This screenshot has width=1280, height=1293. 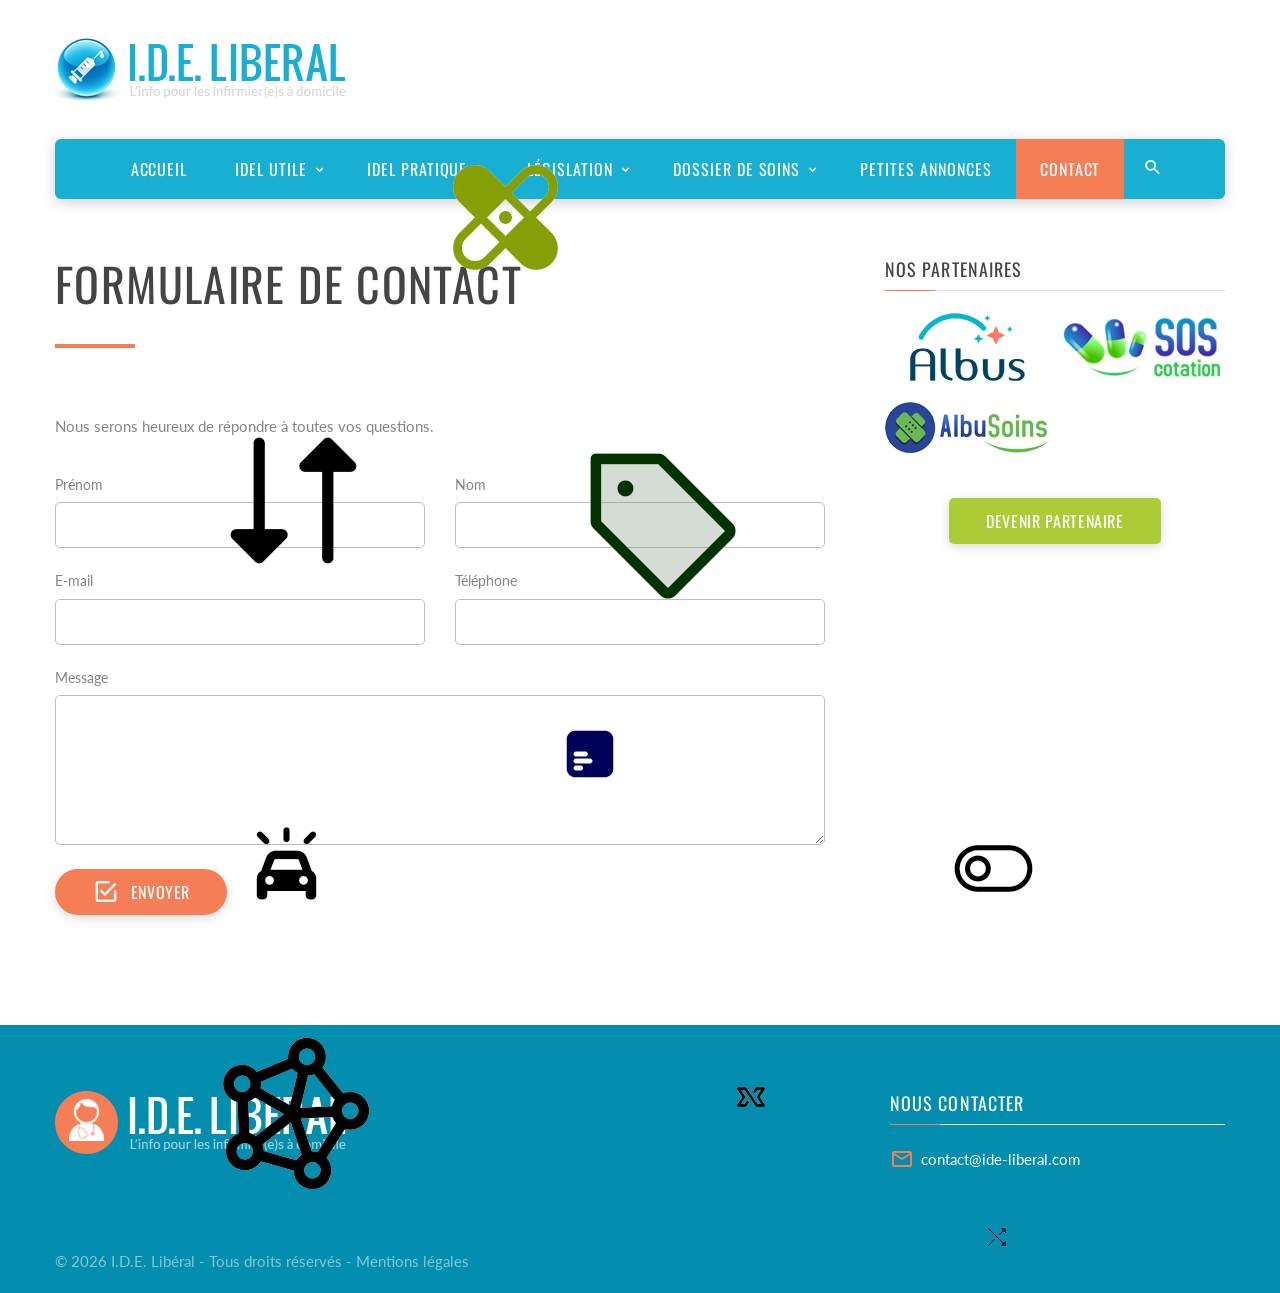 What do you see at coordinates (655, 518) in the screenshot?
I see `add a tag or label to an item` at bounding box center [655, 518].